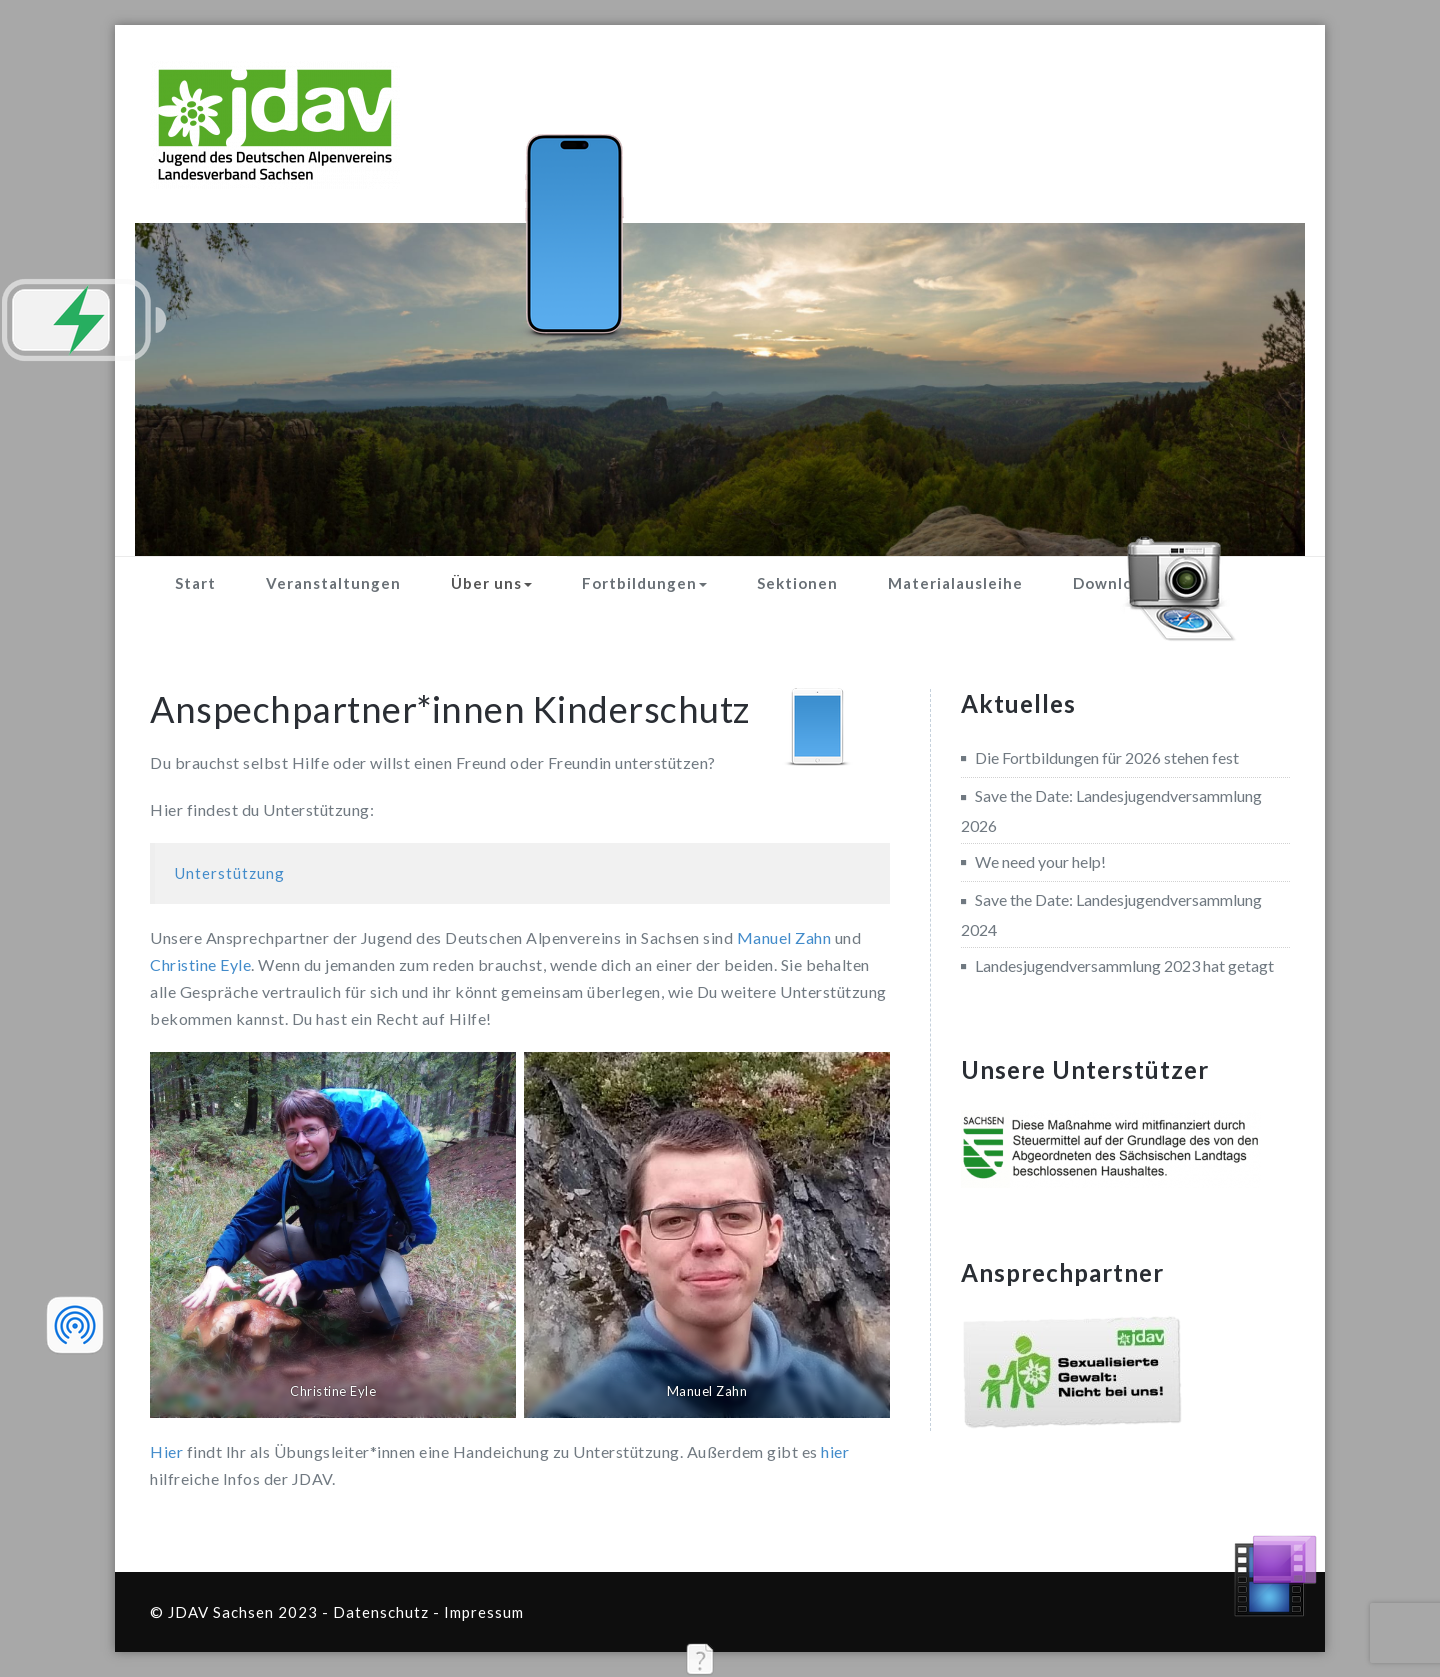 This screenshot has height=1677, width=1440. Describe the element at coordinates (700, 1659) in the screenshot. I see `indicates an unrecognized file type` at that location.